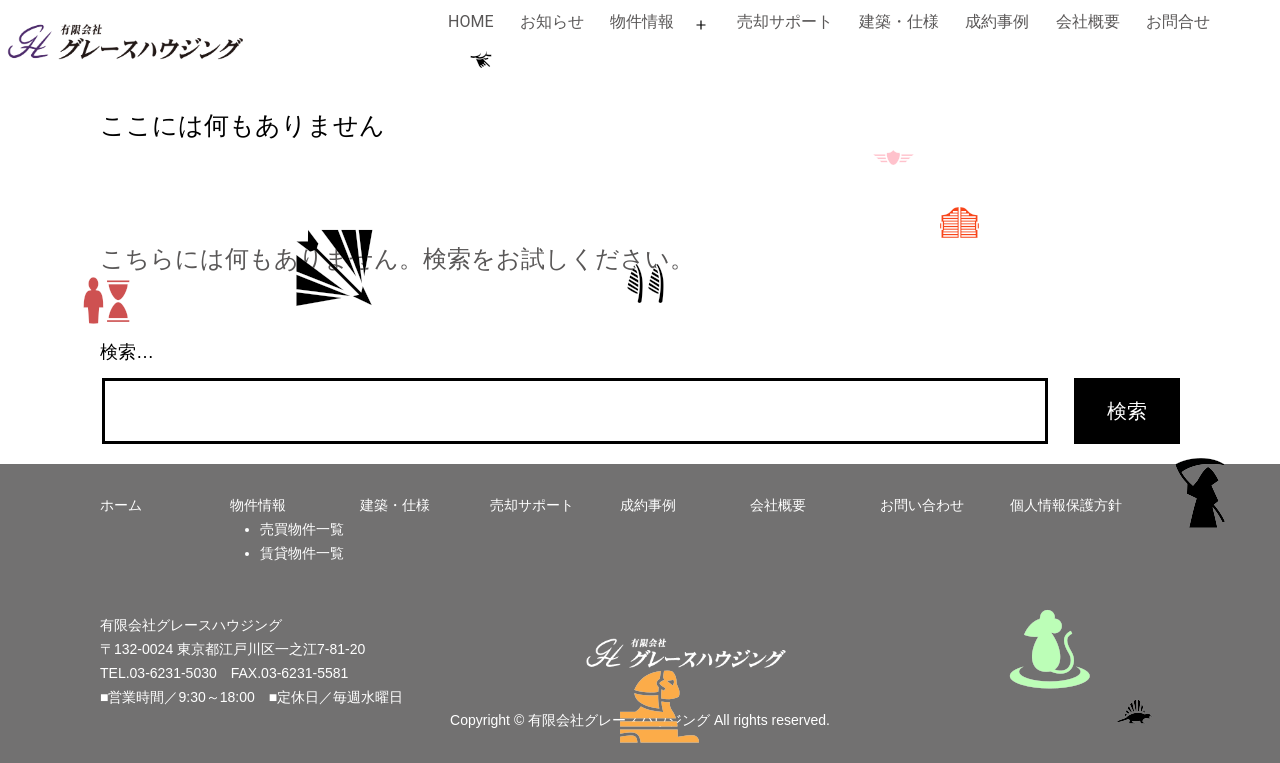 This screenshot has height=763, width=1280. What do you see at coordinates (645, 283) in the screenshot?
I see `hieroglyph or ancient symbol representing the letter Y` at bounding box center [645, 283].